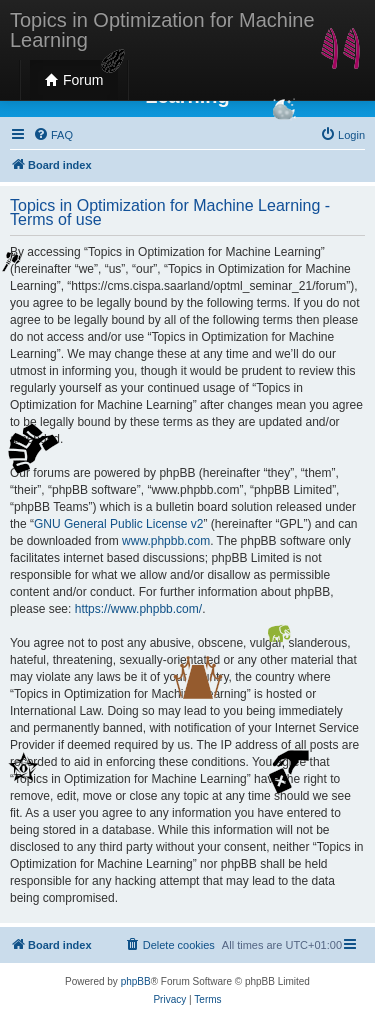 Image resolution: width=375 pixels, height=1019 pixels. Describe the element at coordinates (198, 677) in the screenshot. I see `indicates VIP or premium access area` at that location.